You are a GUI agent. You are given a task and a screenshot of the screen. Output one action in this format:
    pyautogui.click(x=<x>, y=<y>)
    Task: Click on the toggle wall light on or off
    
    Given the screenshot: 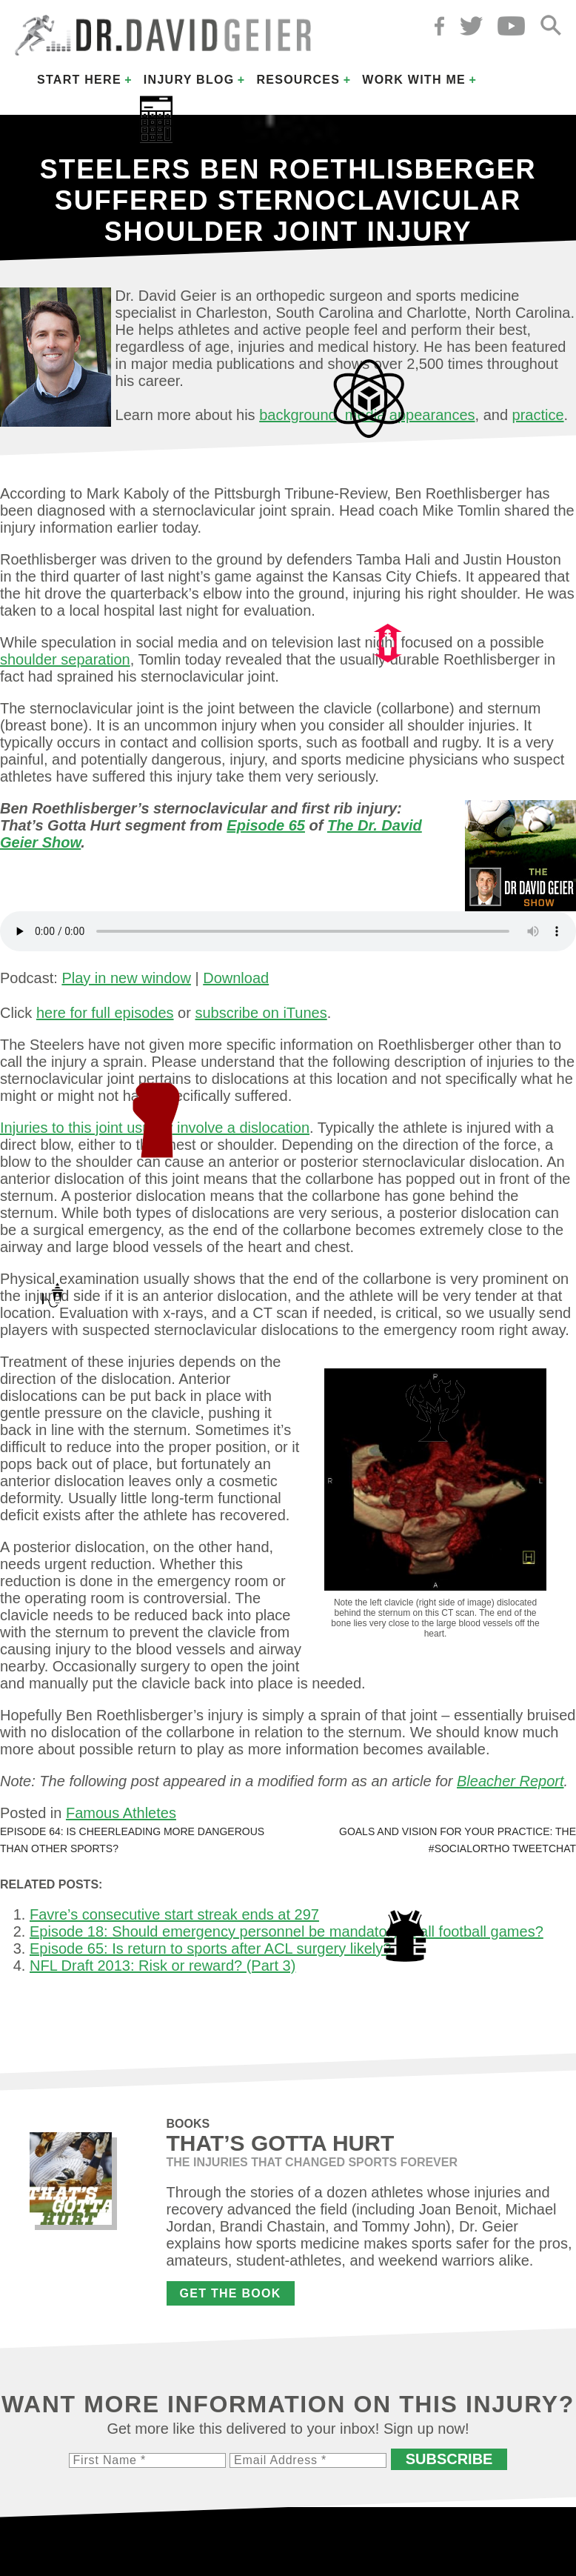 What is the action you would take?
    pyautogui.click(x=55, y=1295)
    